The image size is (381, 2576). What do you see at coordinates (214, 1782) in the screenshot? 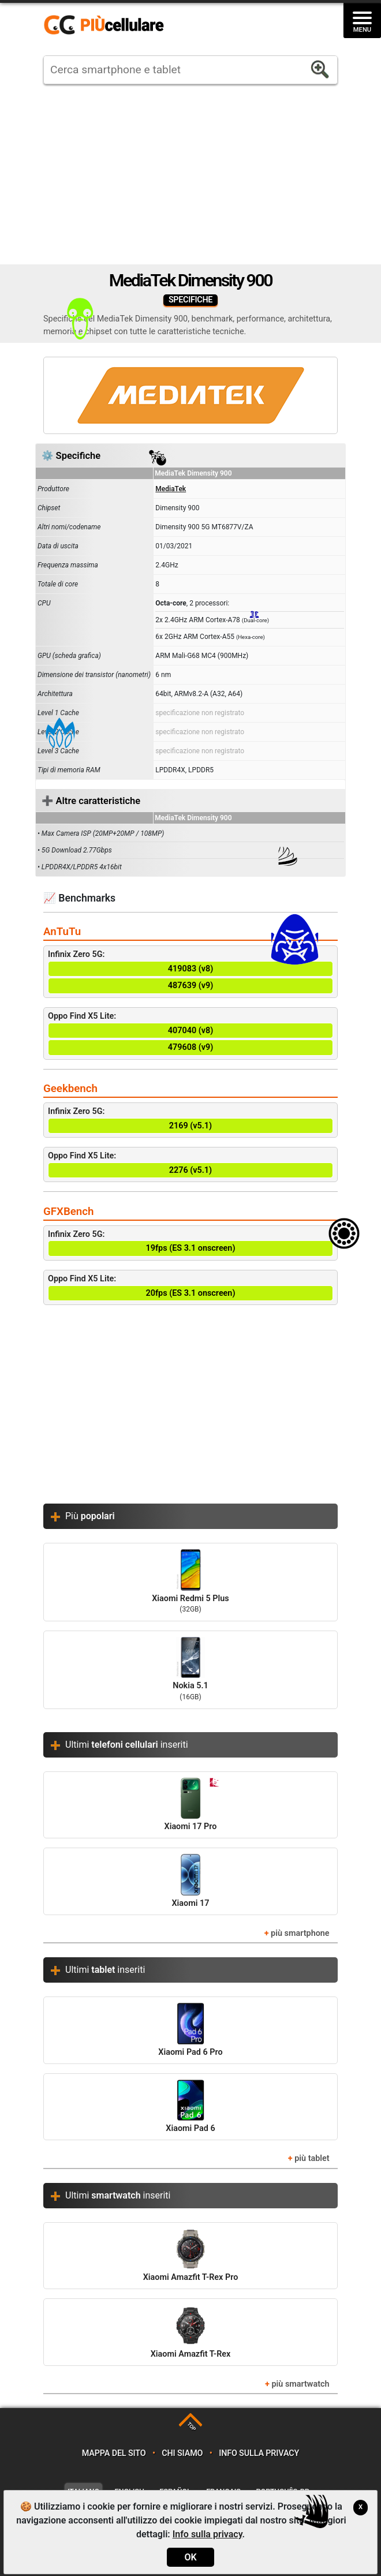
I see `vampire bite attack action in a game` at bounding box center [214, 1782].